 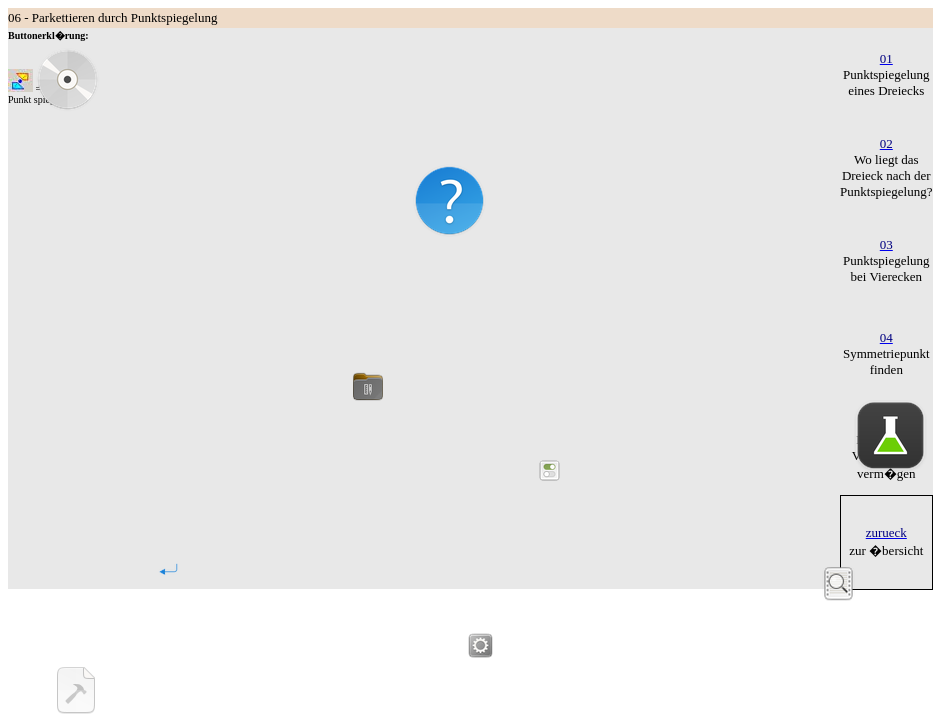 I want to click on executable application file, so click(x=480, y=645).